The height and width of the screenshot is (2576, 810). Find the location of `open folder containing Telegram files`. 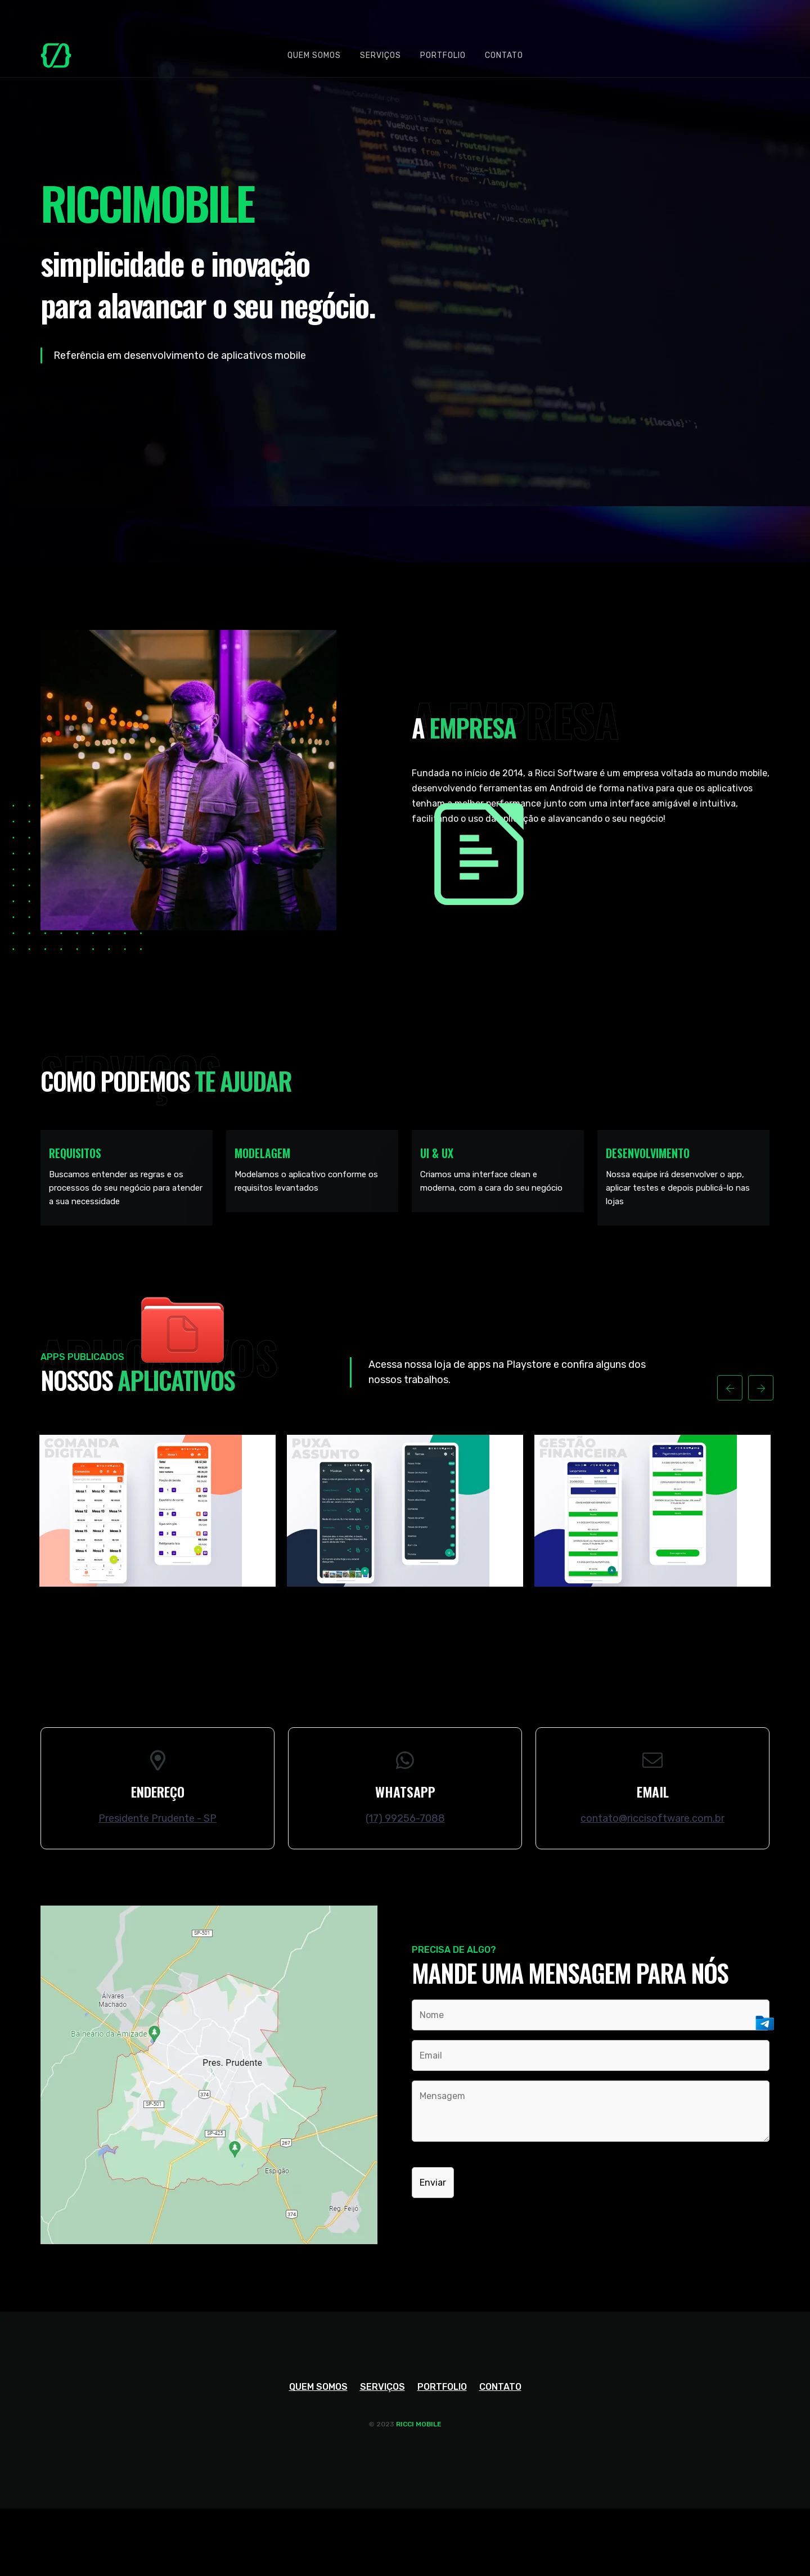

open folder containing Telegram files is located at coordinates (764, 2023).